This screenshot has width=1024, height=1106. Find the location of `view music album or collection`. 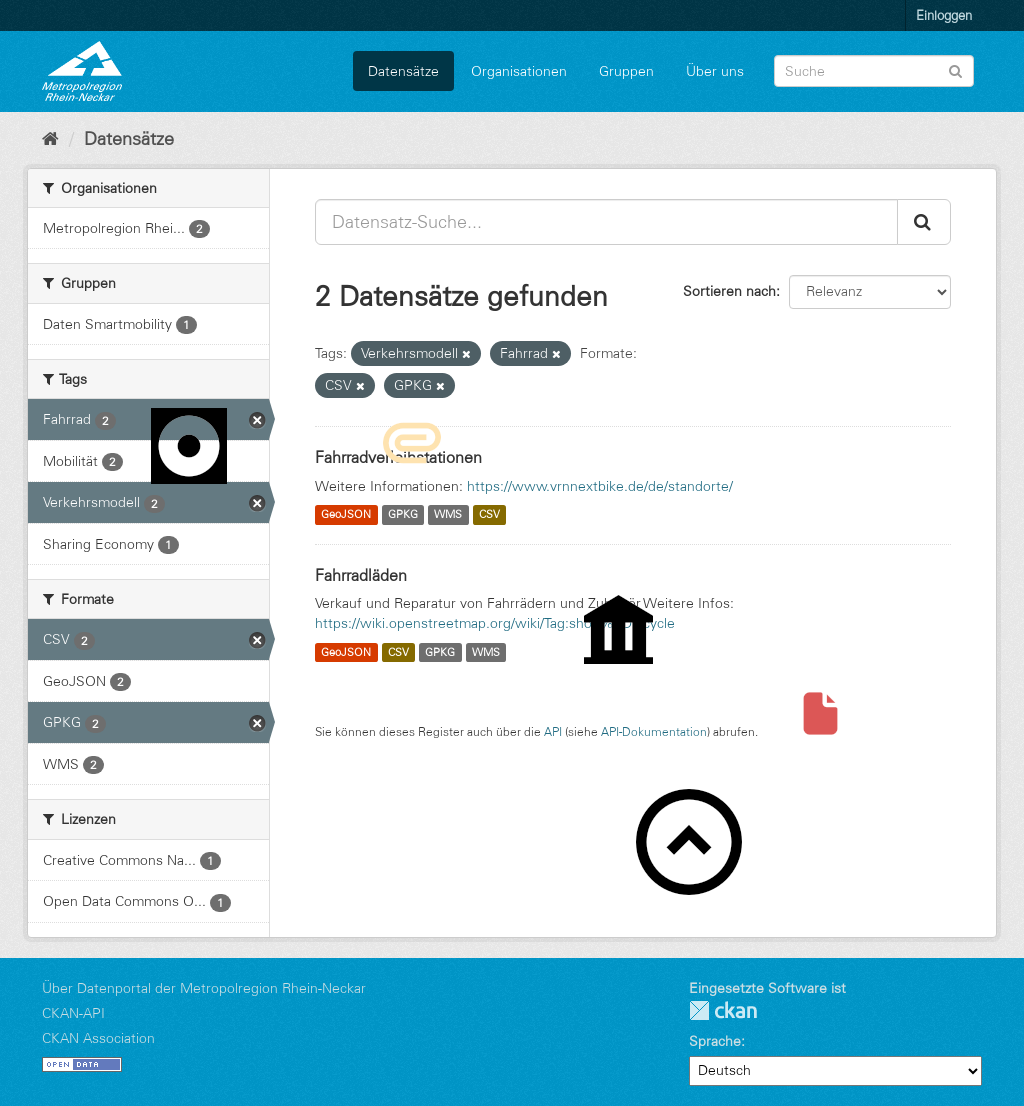

view music album or collection is located at coordinates (189, 446).